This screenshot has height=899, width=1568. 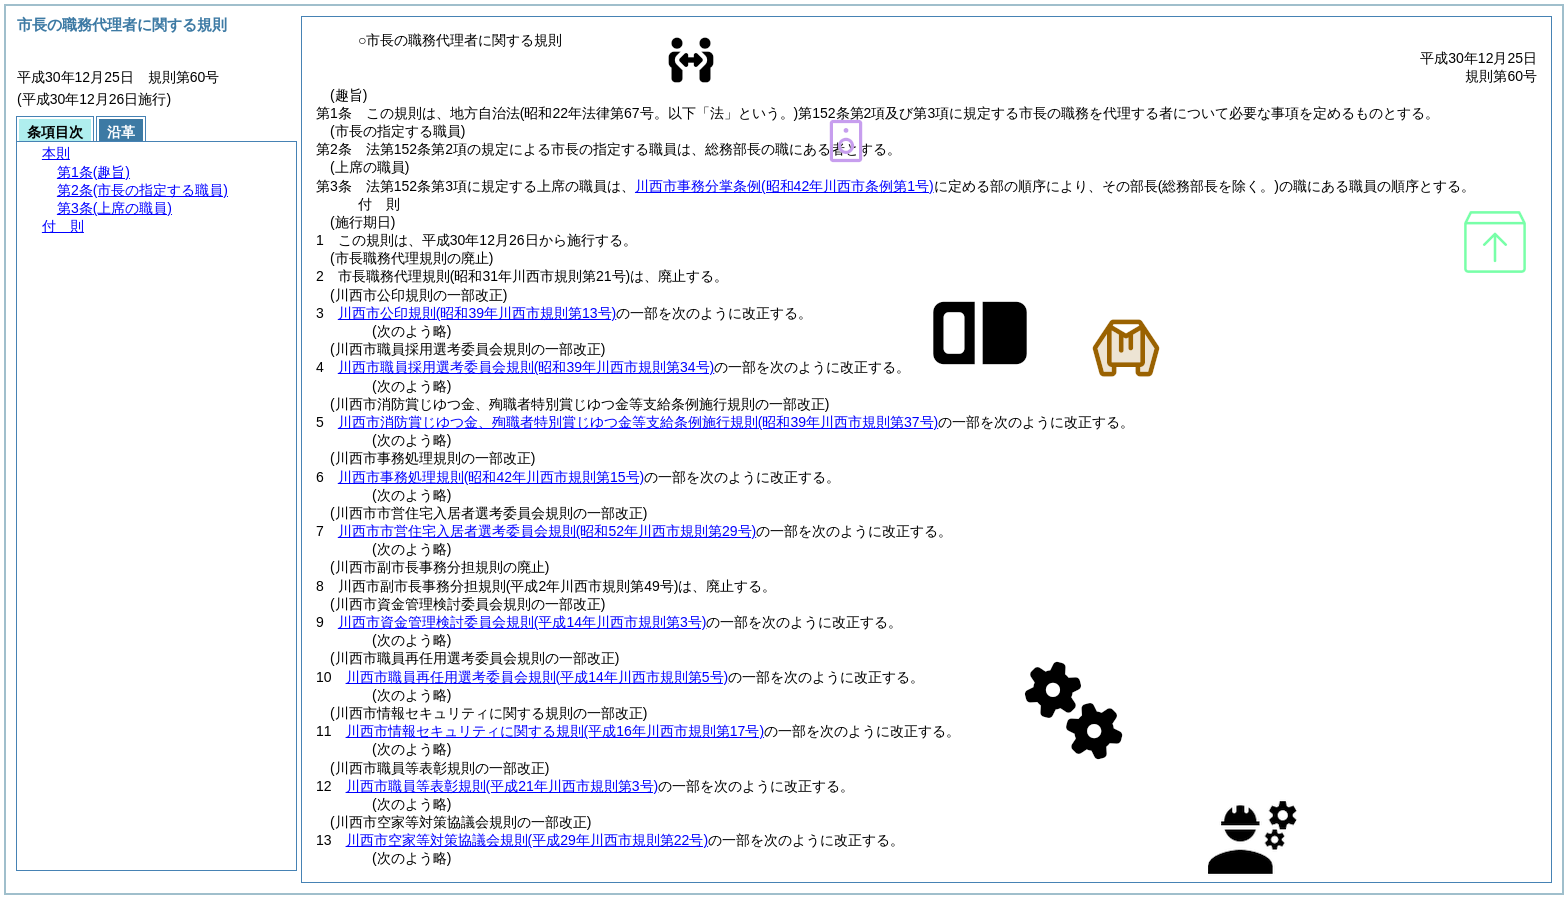 What do you see at coordinates (1495, 242) in the screenshot?
I see `upload files to storage` at bounding box center [1495, 242].